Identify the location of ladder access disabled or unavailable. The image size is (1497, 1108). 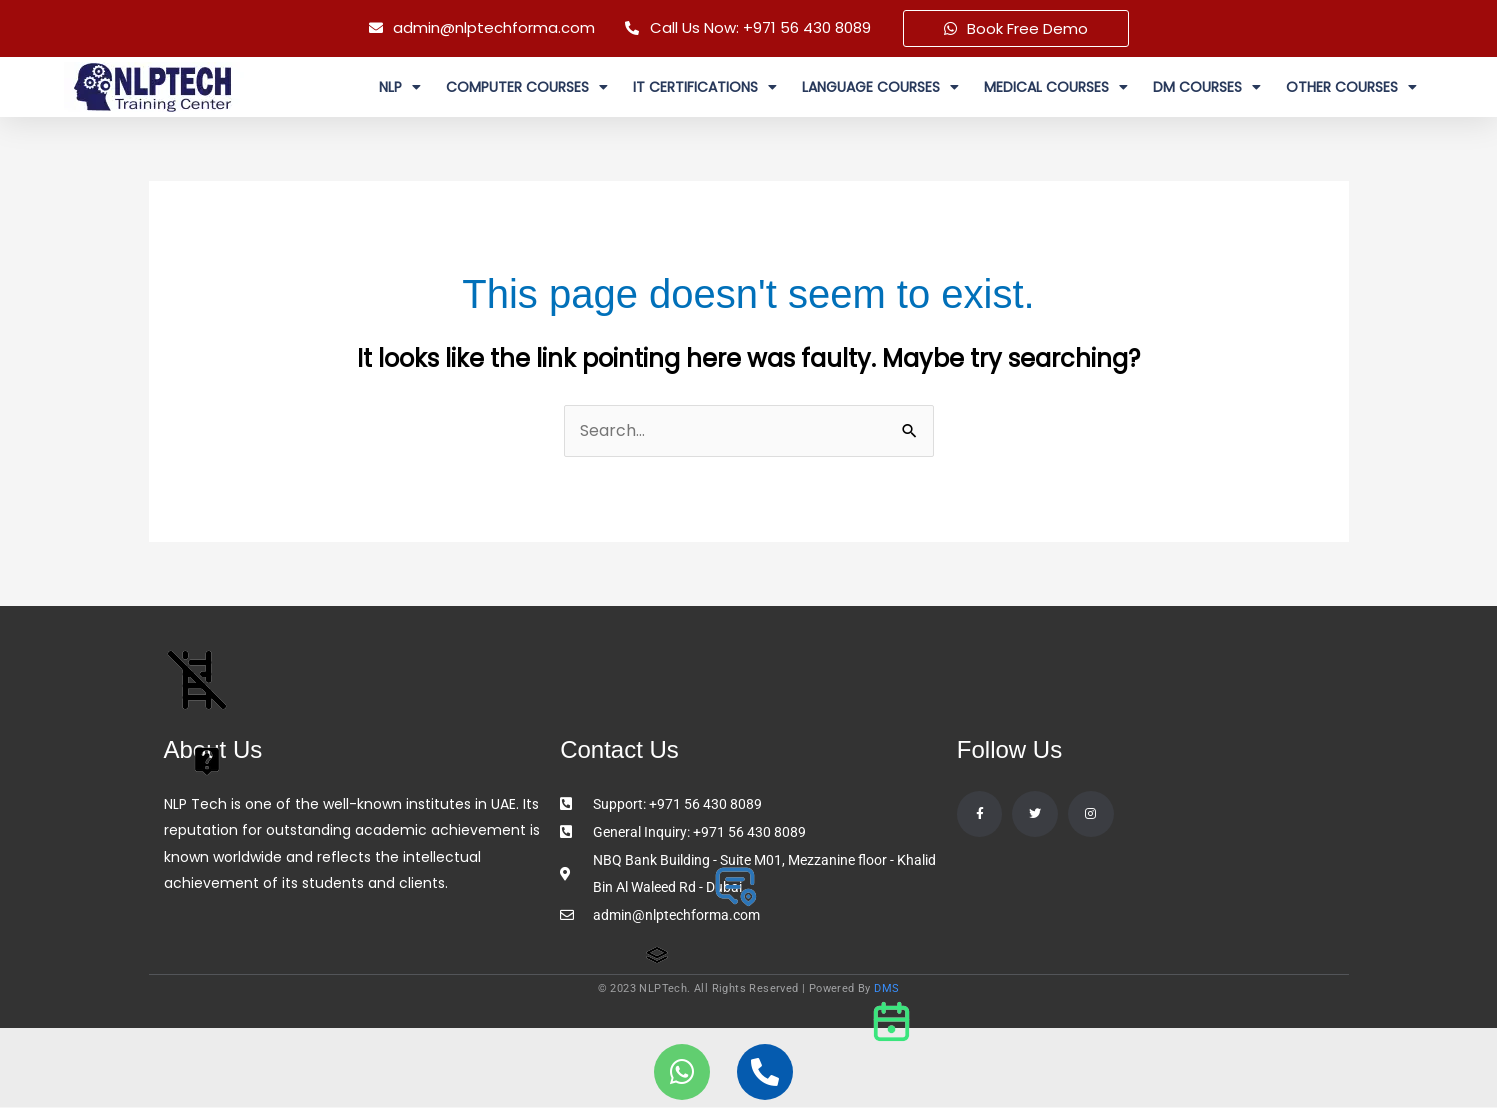
(197, 680).